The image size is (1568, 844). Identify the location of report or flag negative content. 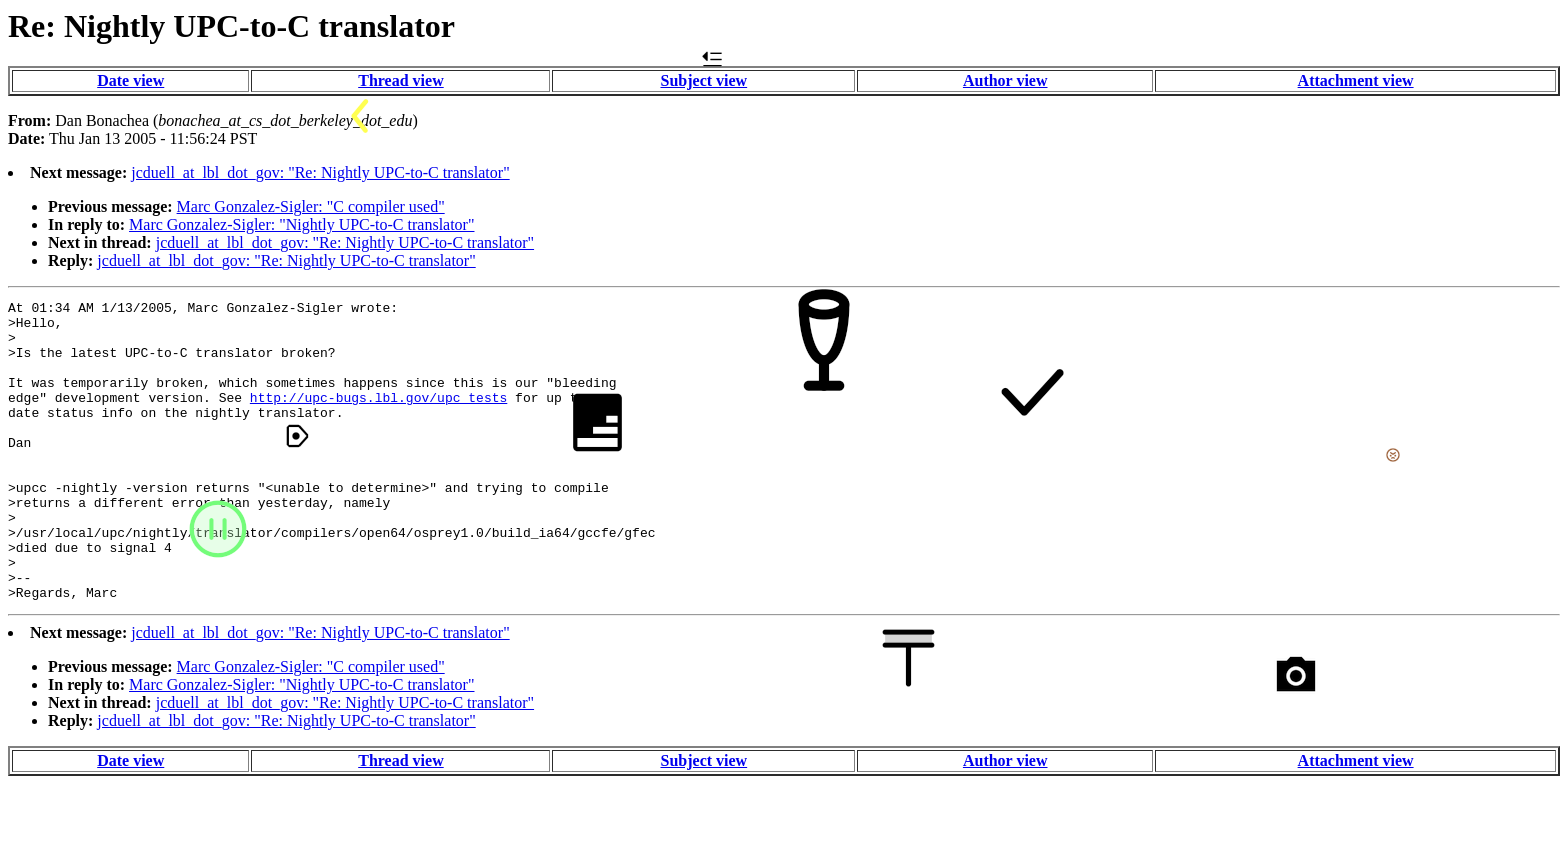
(1393, 455).